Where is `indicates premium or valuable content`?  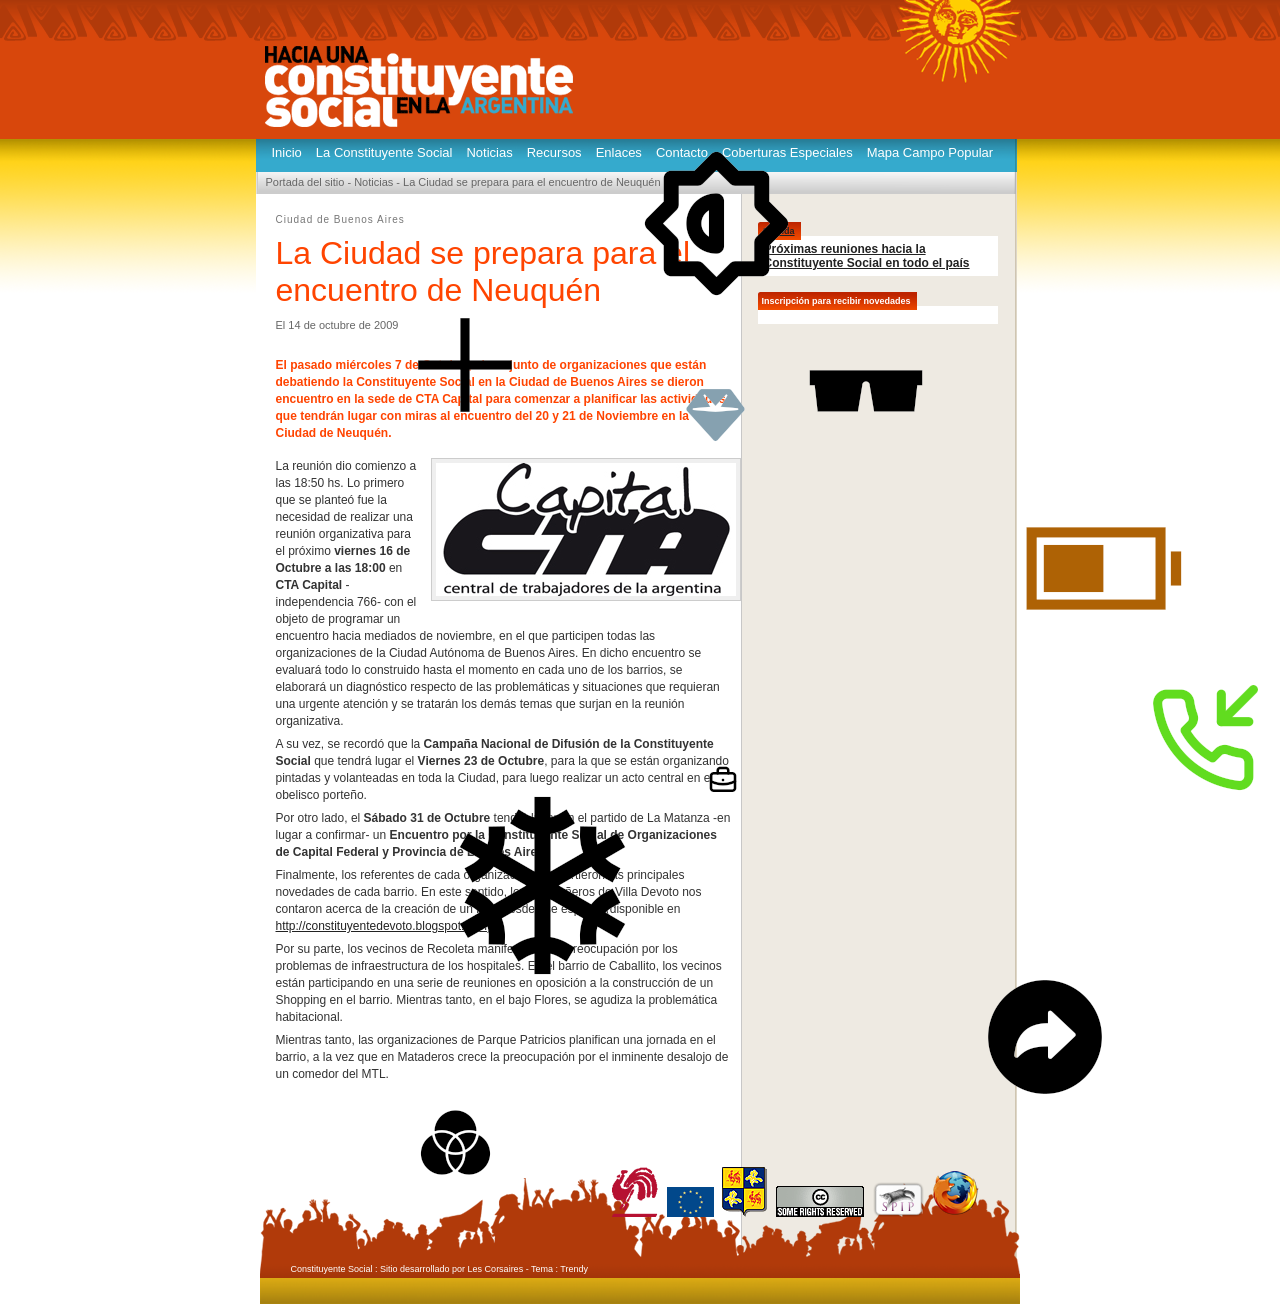 indicates premium or valuable content is located at coordinates (715, 415).